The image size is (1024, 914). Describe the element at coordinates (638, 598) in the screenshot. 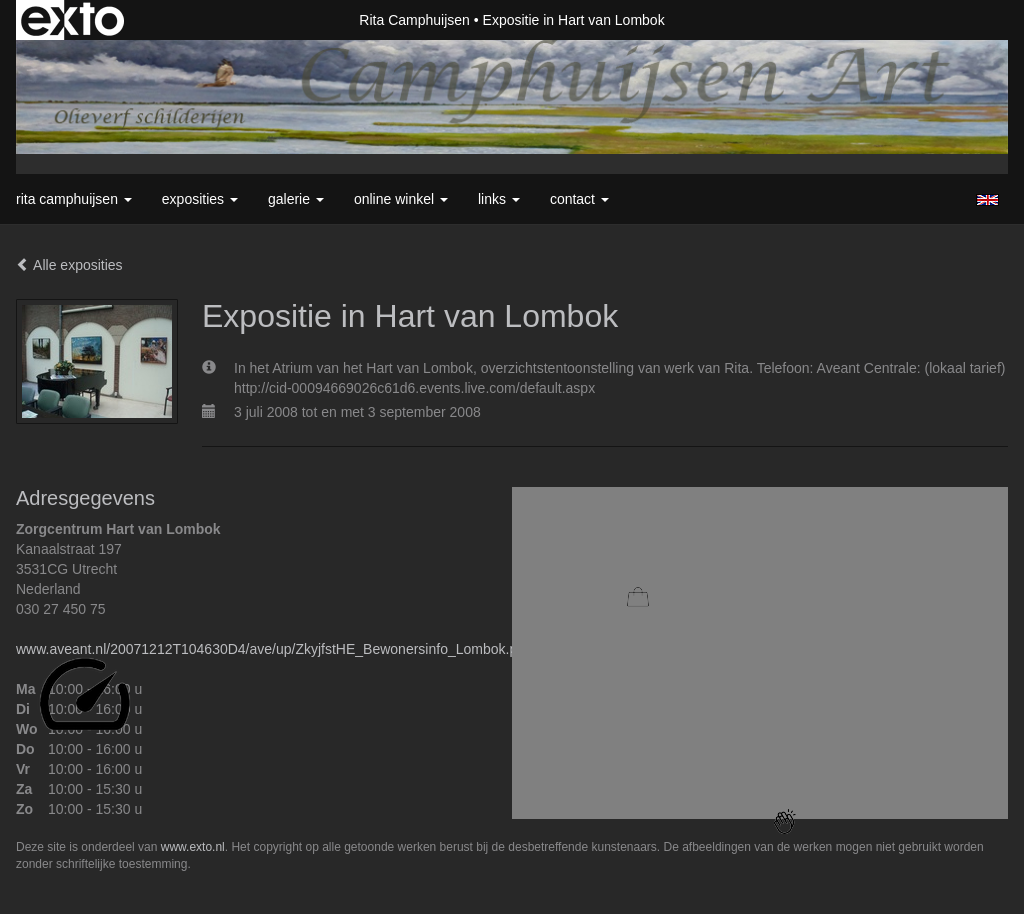

I see `access shopping bag or cart` at that location.